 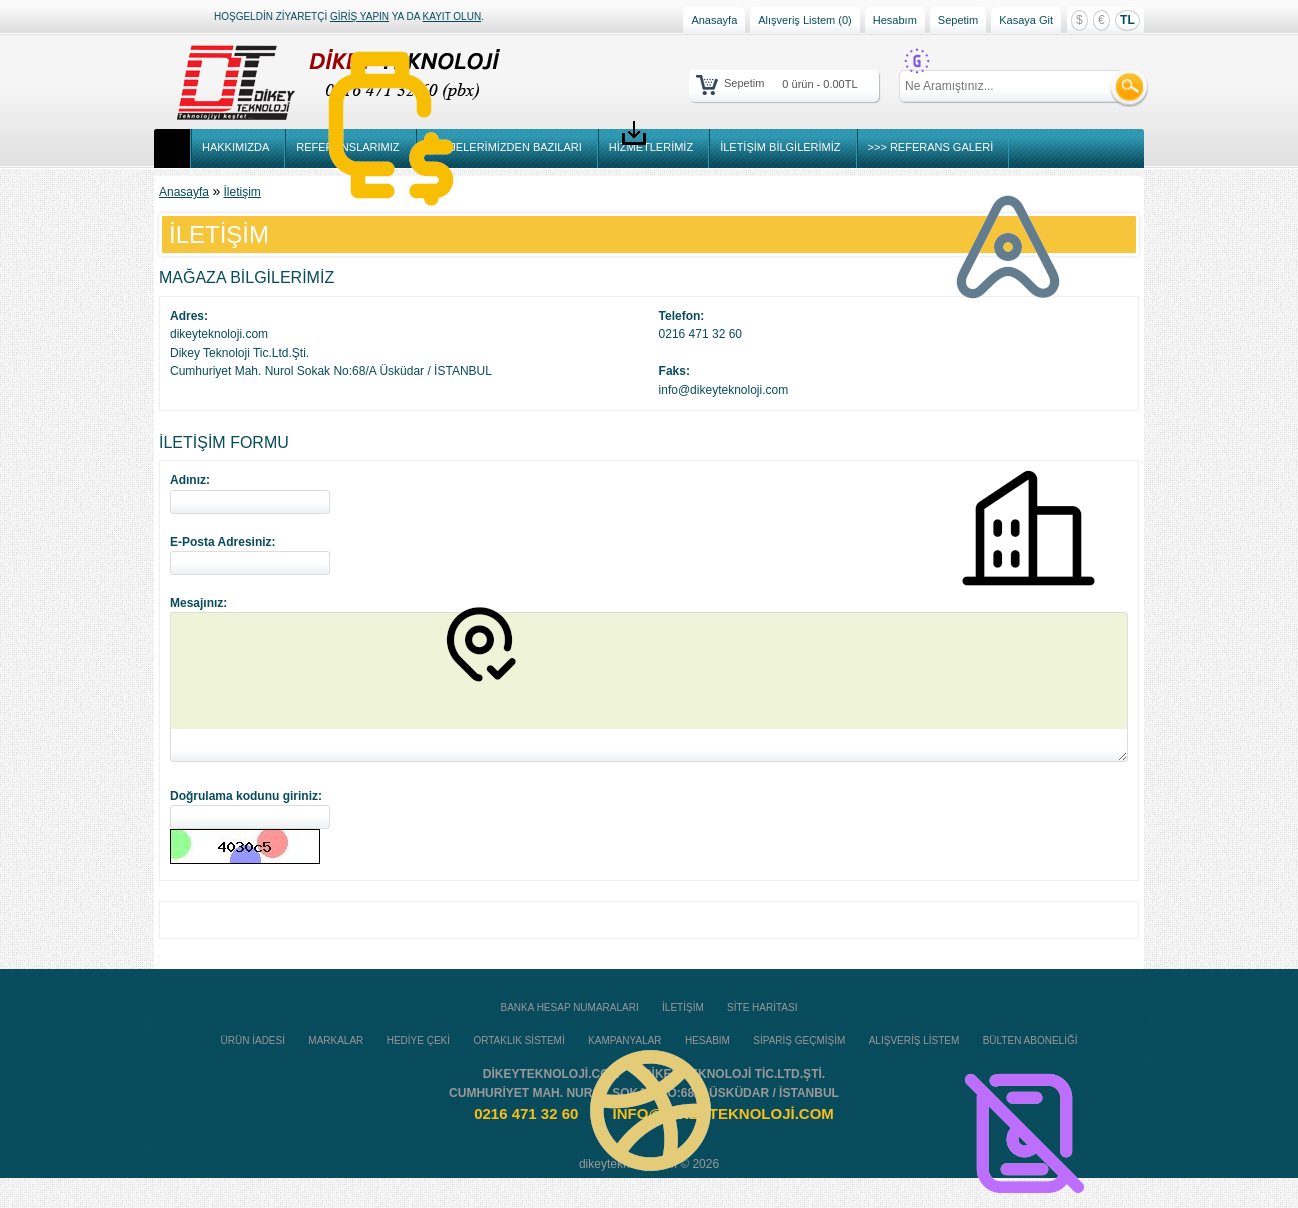 I want to click on amigo brand logo, so click(x=1008, y=247).